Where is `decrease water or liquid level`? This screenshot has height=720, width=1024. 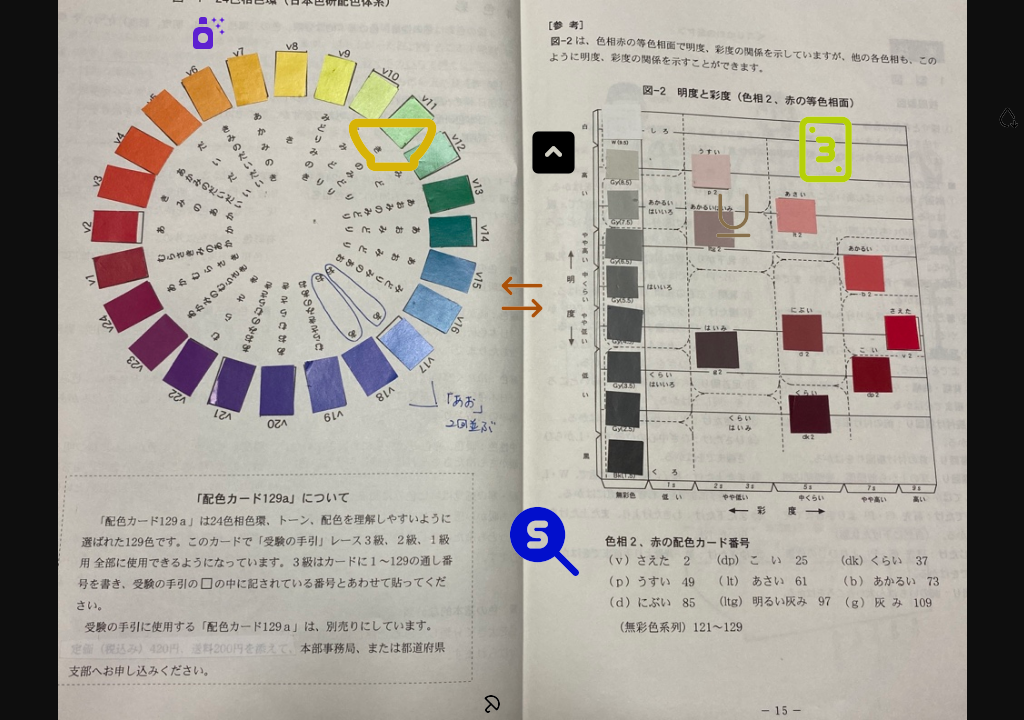 decrease water or liquid level is located at coordinates (1007, 117).